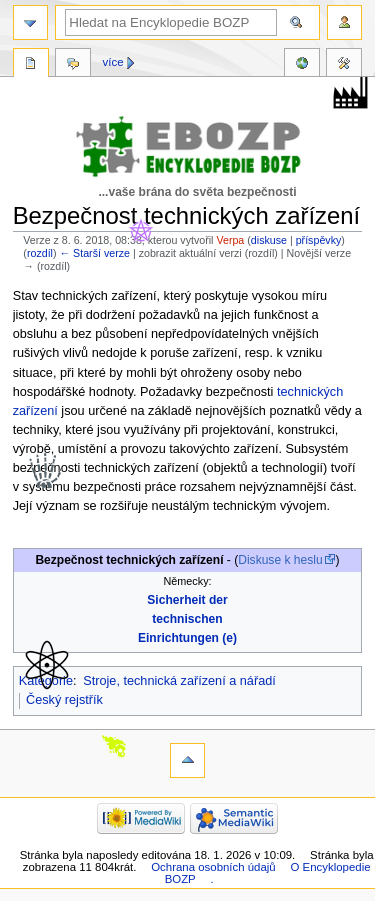 This screenshot has height=901, width=375. What do you see at coordinates (45, 470) in the screenshot?
I see `skeleton or undead enemy type indicator` at bounding box center [45, 470].